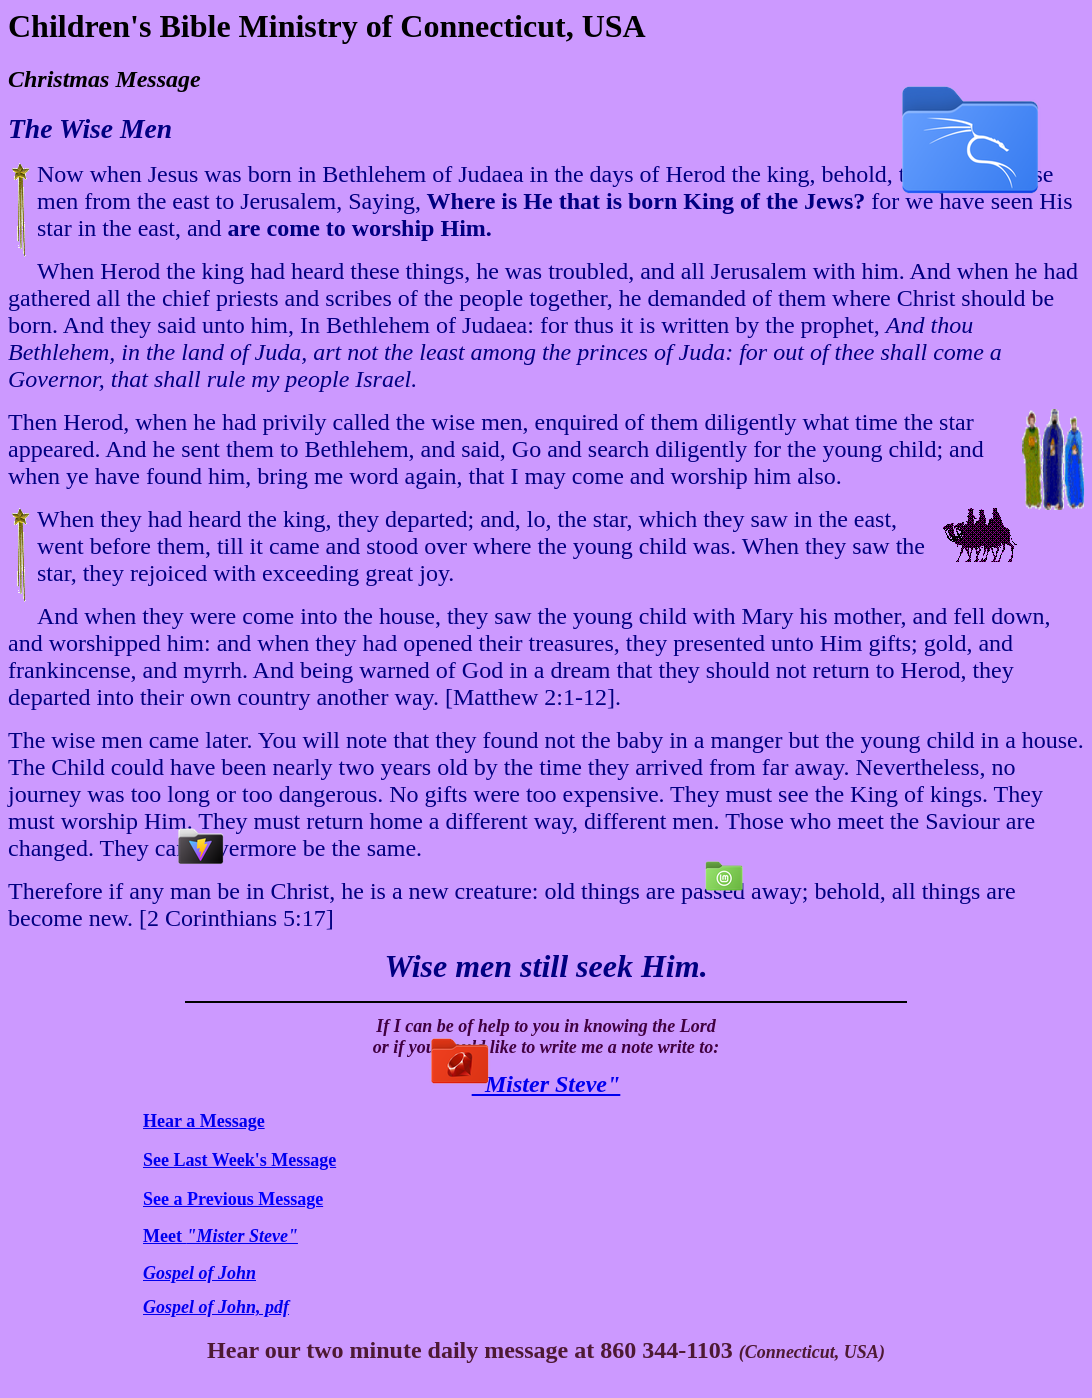 This screenshot has height=1398, width=1092. Describe the element at coordinates (200, 847) in the screenshot. I see `open vite project folder` at that location.